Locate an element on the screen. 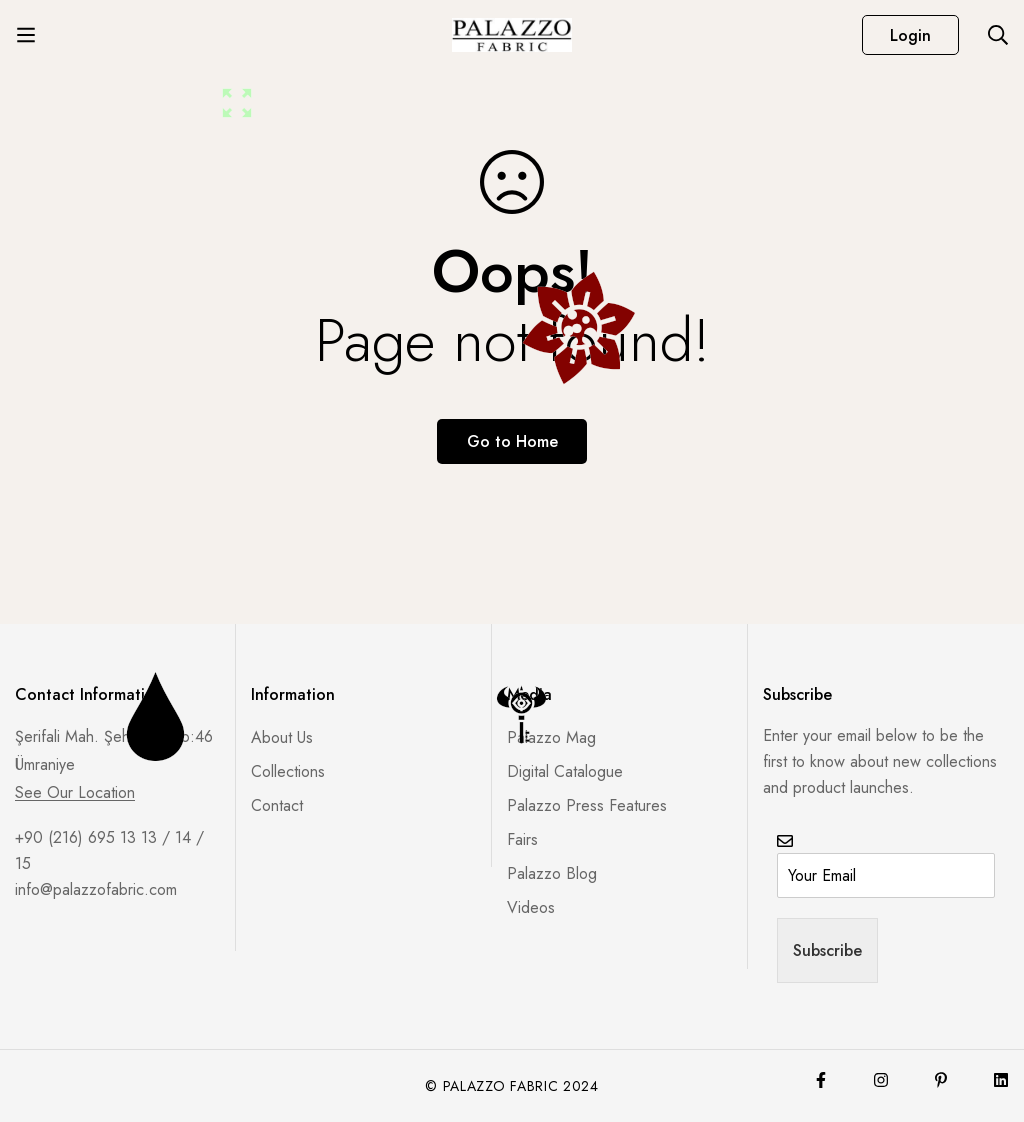  expand content to fullscreen is located at coordinates (237, 103).